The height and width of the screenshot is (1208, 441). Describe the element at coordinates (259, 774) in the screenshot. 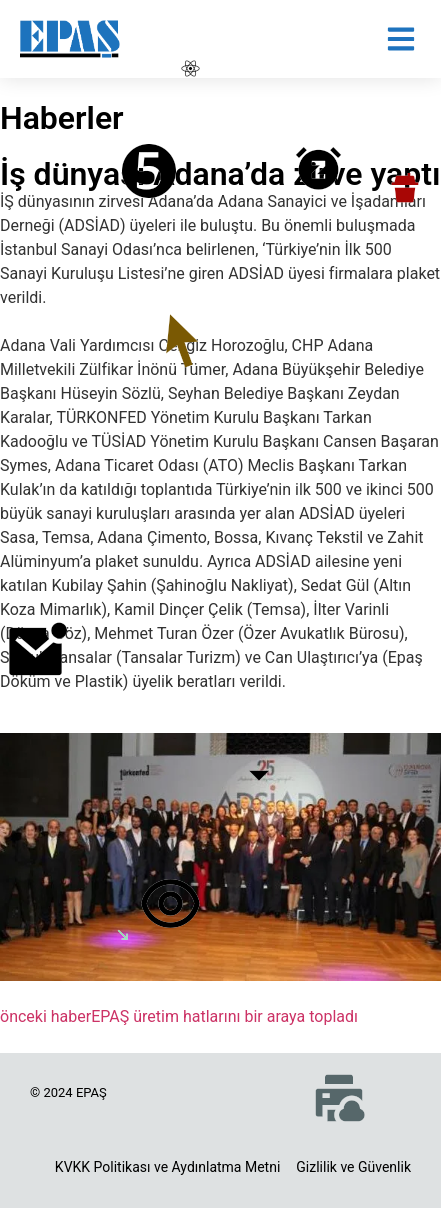

I see `expand dropdown menu` at that location.